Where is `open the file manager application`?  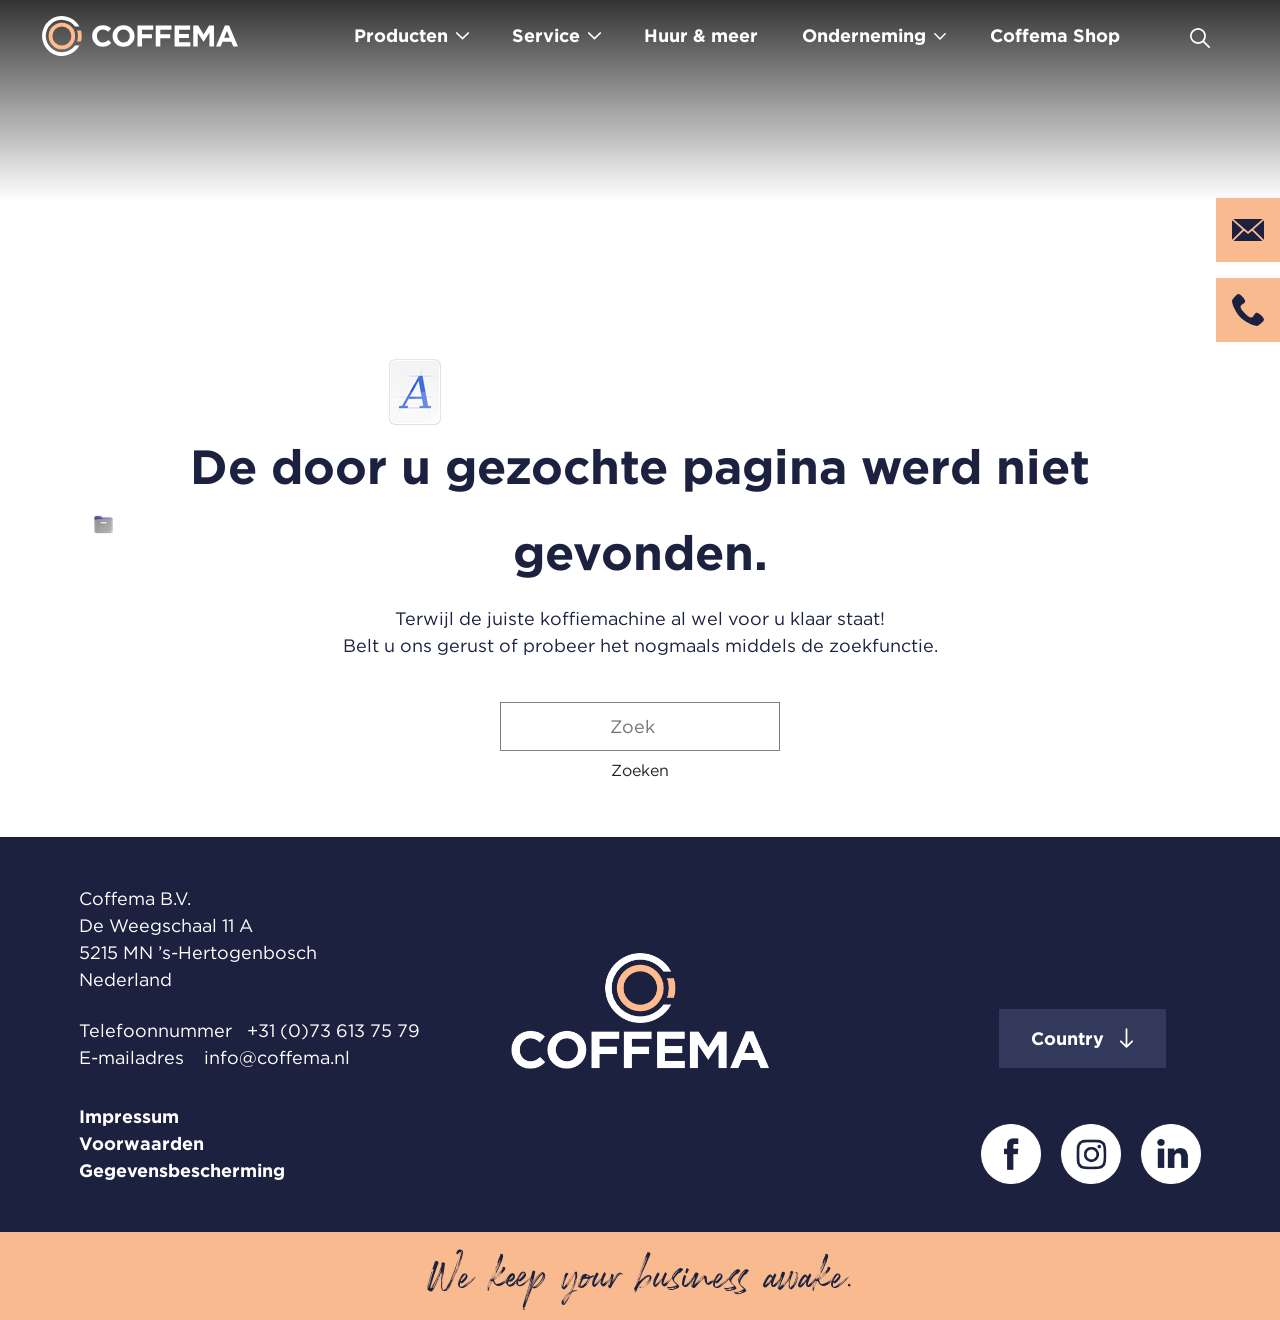
open the file manager application is located at coordinates (103, 524).